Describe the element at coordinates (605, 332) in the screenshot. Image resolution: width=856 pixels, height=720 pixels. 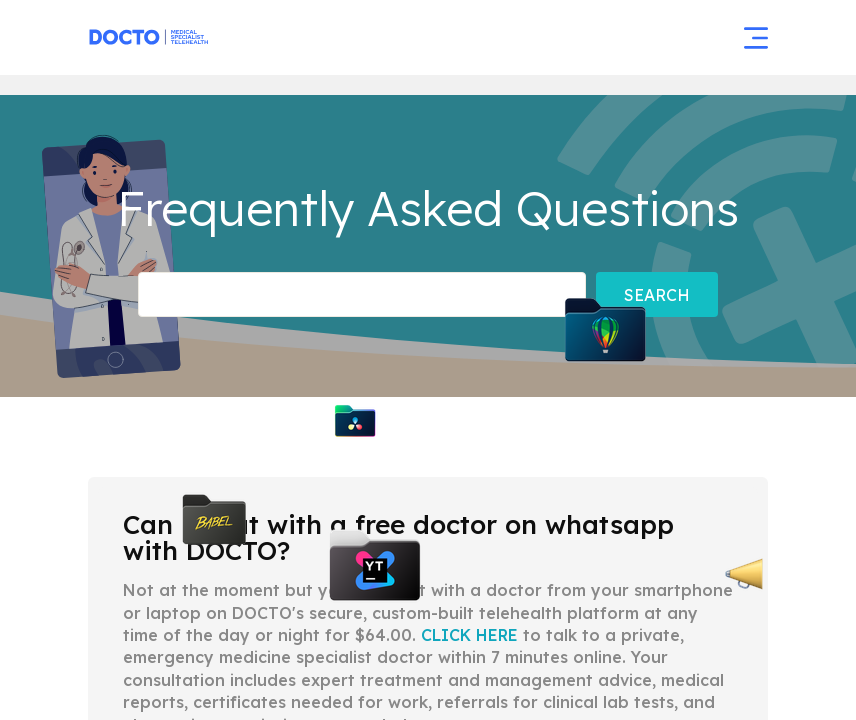
I see `open CorelDRAW project files folder` at that location.